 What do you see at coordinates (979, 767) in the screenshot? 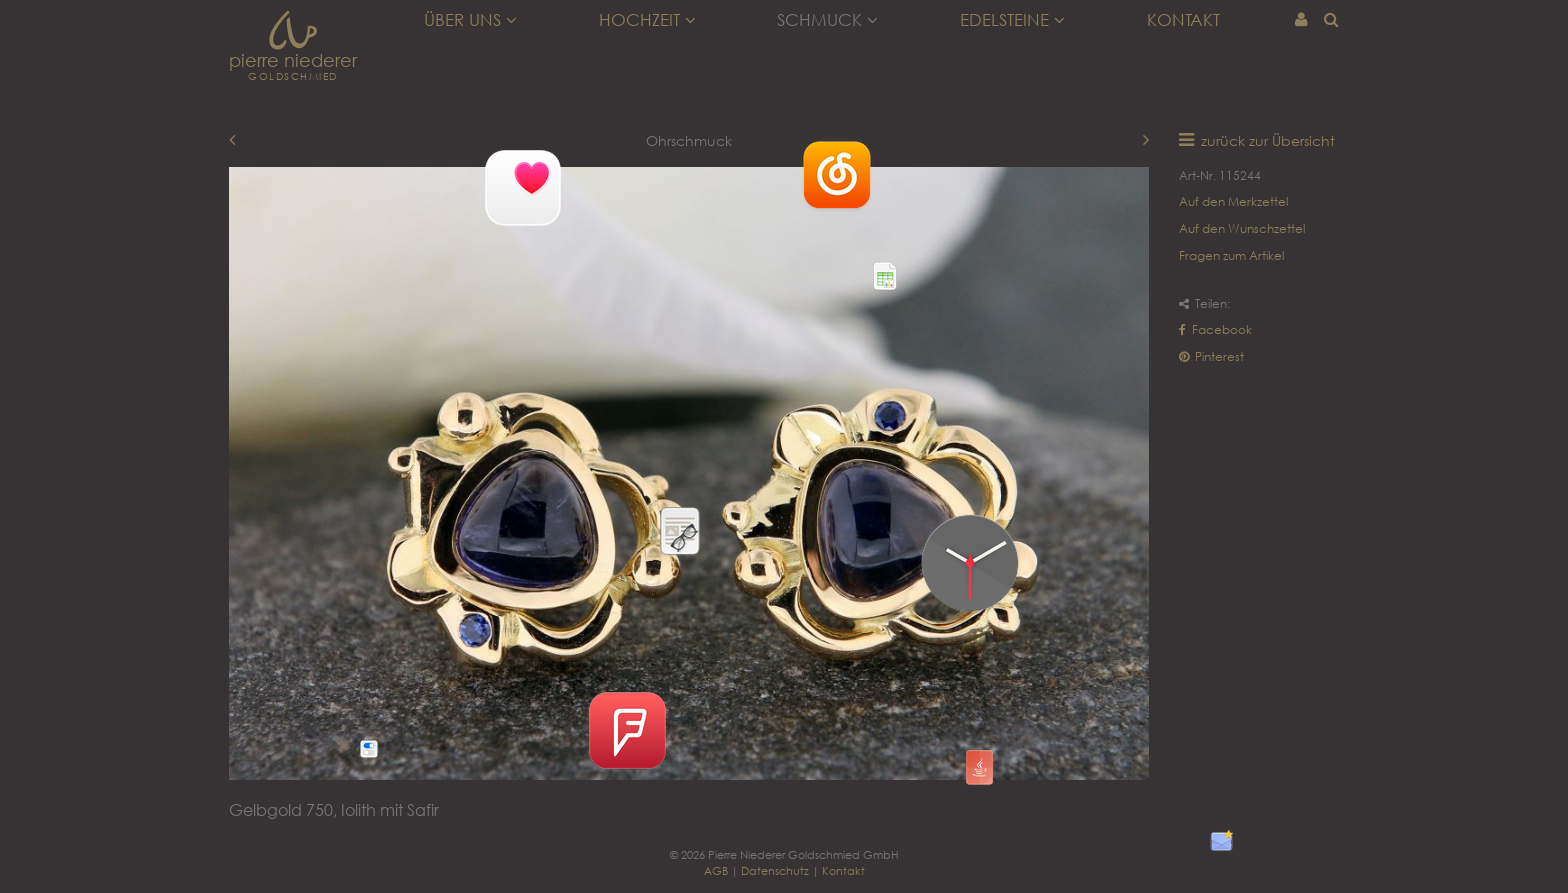
I see `a java source code file` at bounding box center [979, 767].